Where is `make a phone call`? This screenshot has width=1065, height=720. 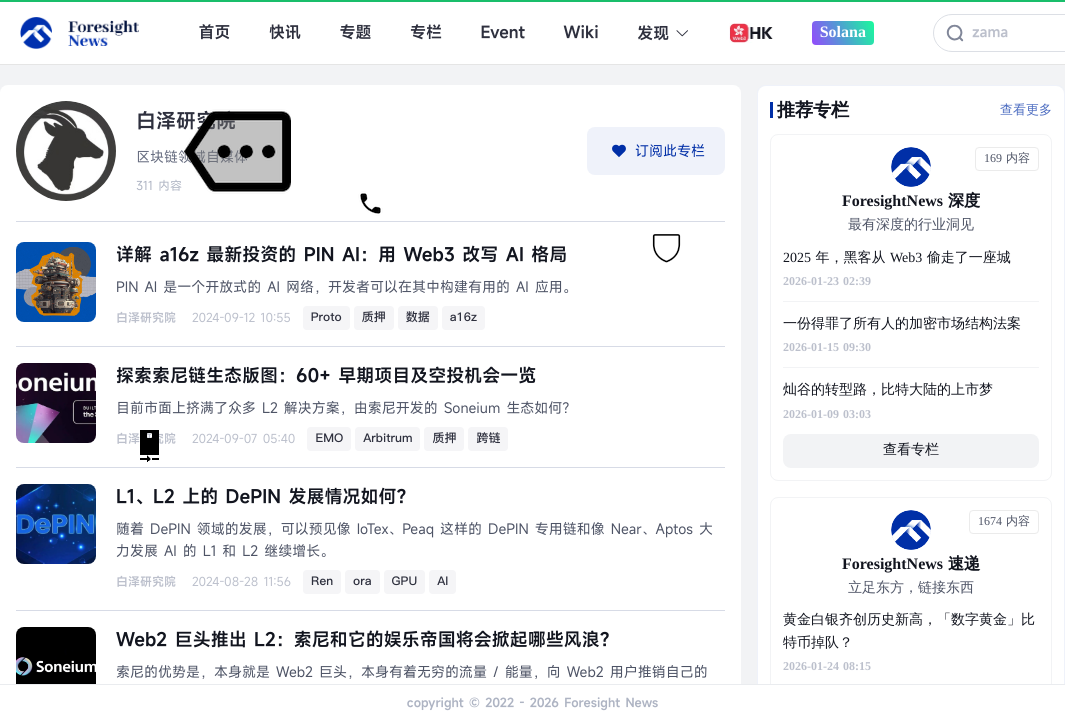 make a phone call is located at coordinates (370, 203).